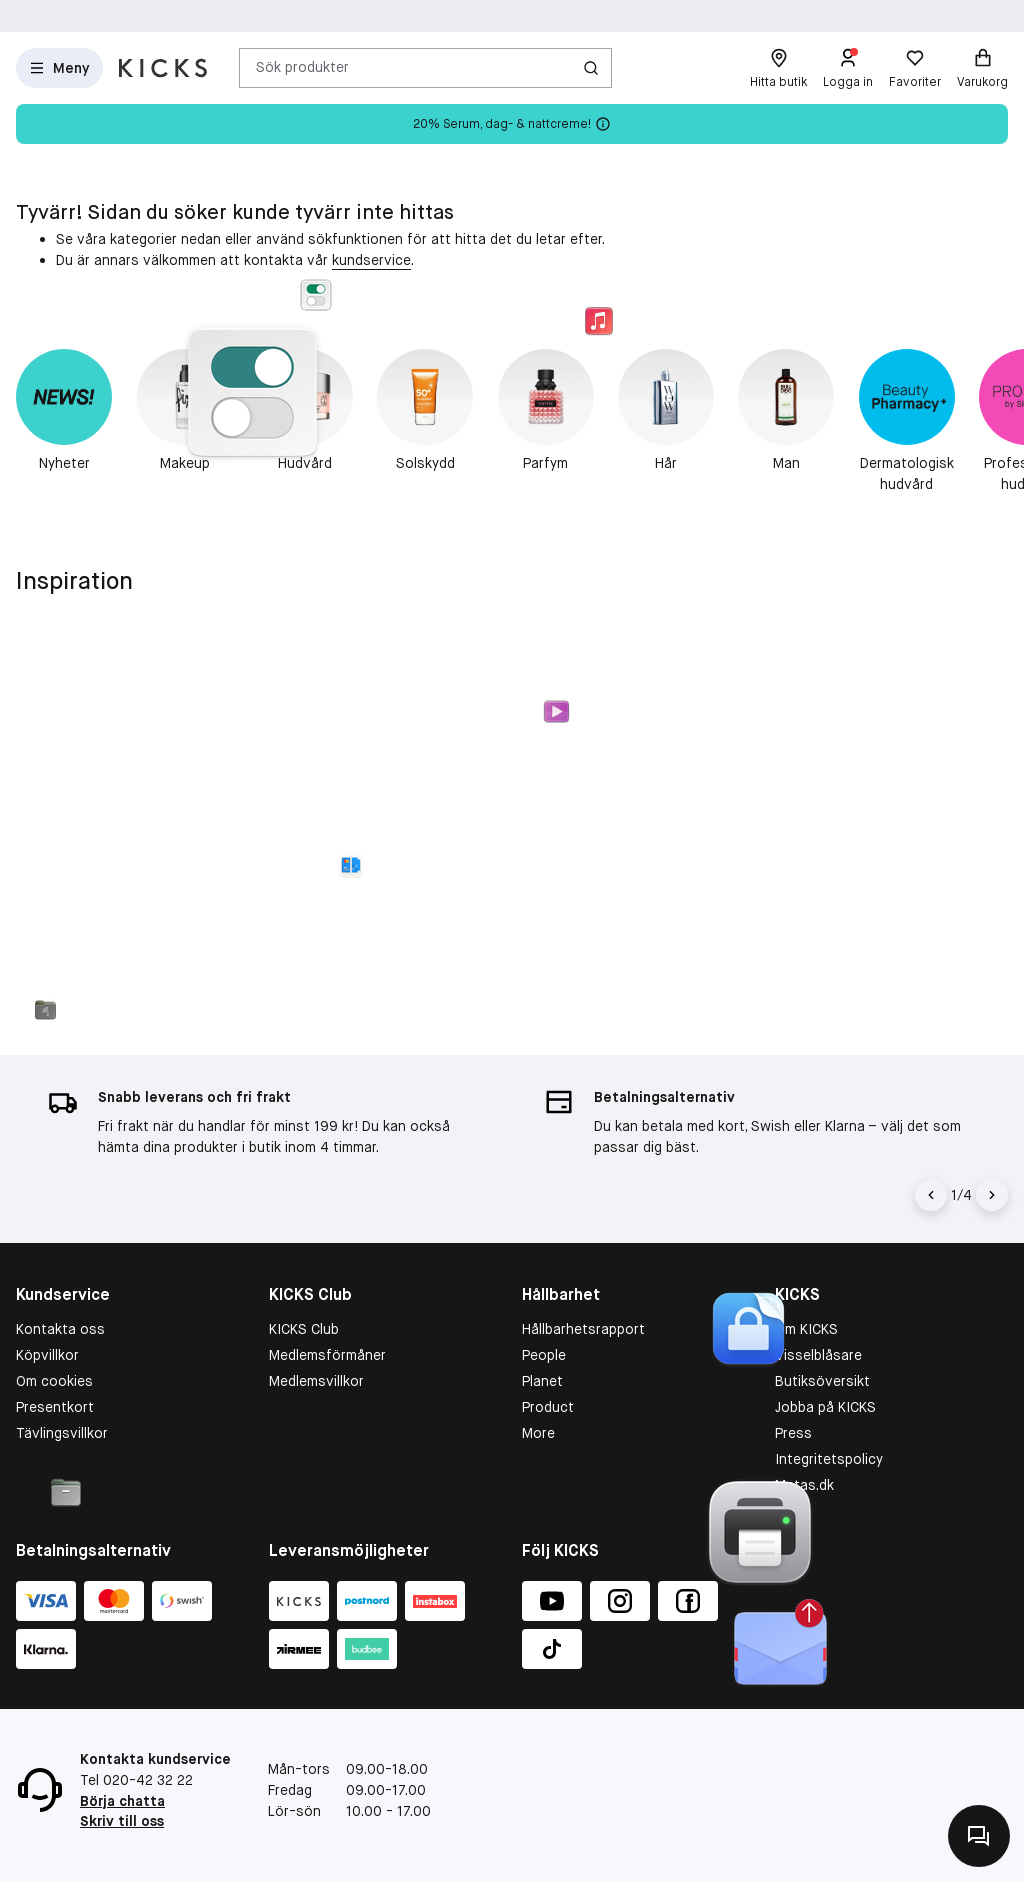  What do you see at coordinates (252, 392) in the screenshot?
I see `open desktop preferences or system settings` at bounding box center [252, 392].